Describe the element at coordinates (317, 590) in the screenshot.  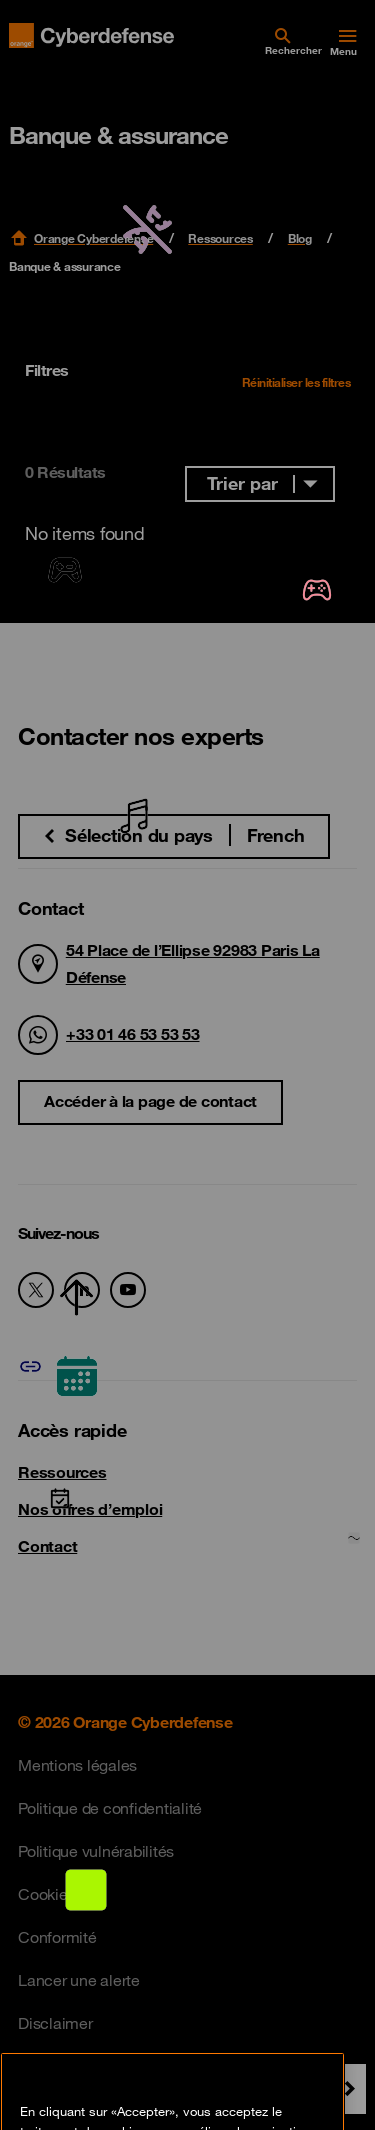
I see `access gaming features or game library` at that location.